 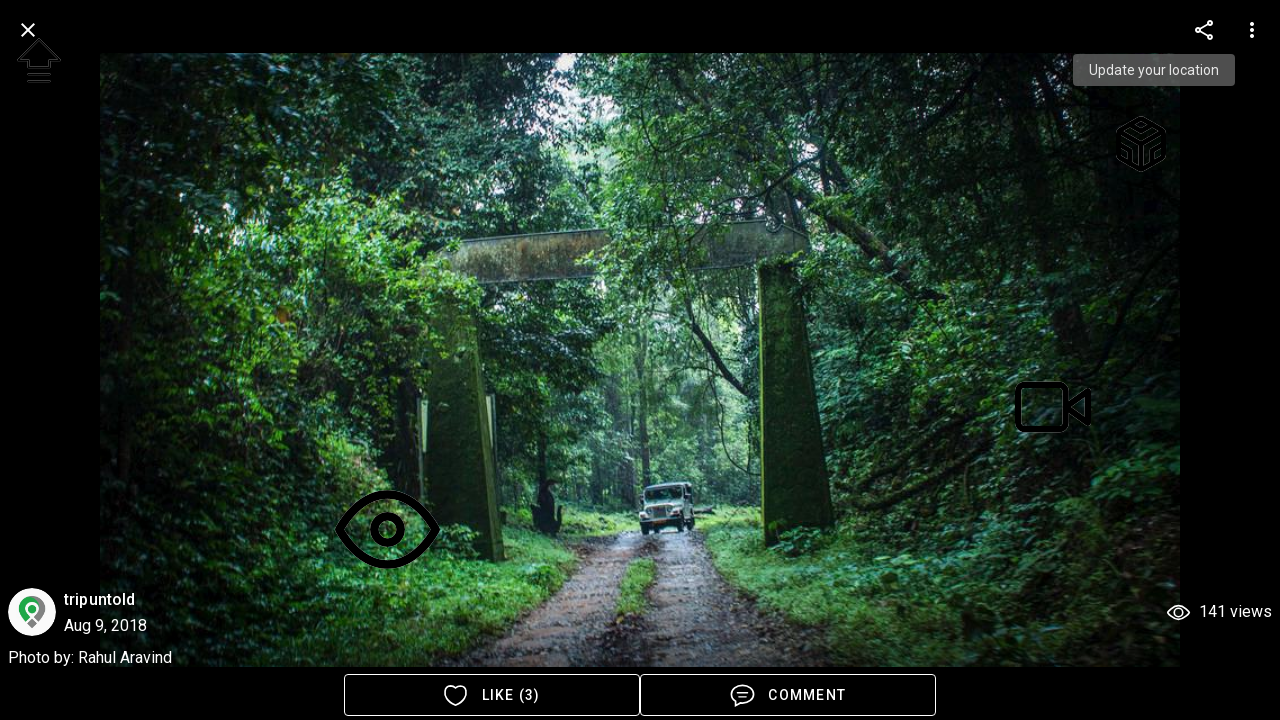 I want to click on start recording a video, so click(x=1053, y=407).